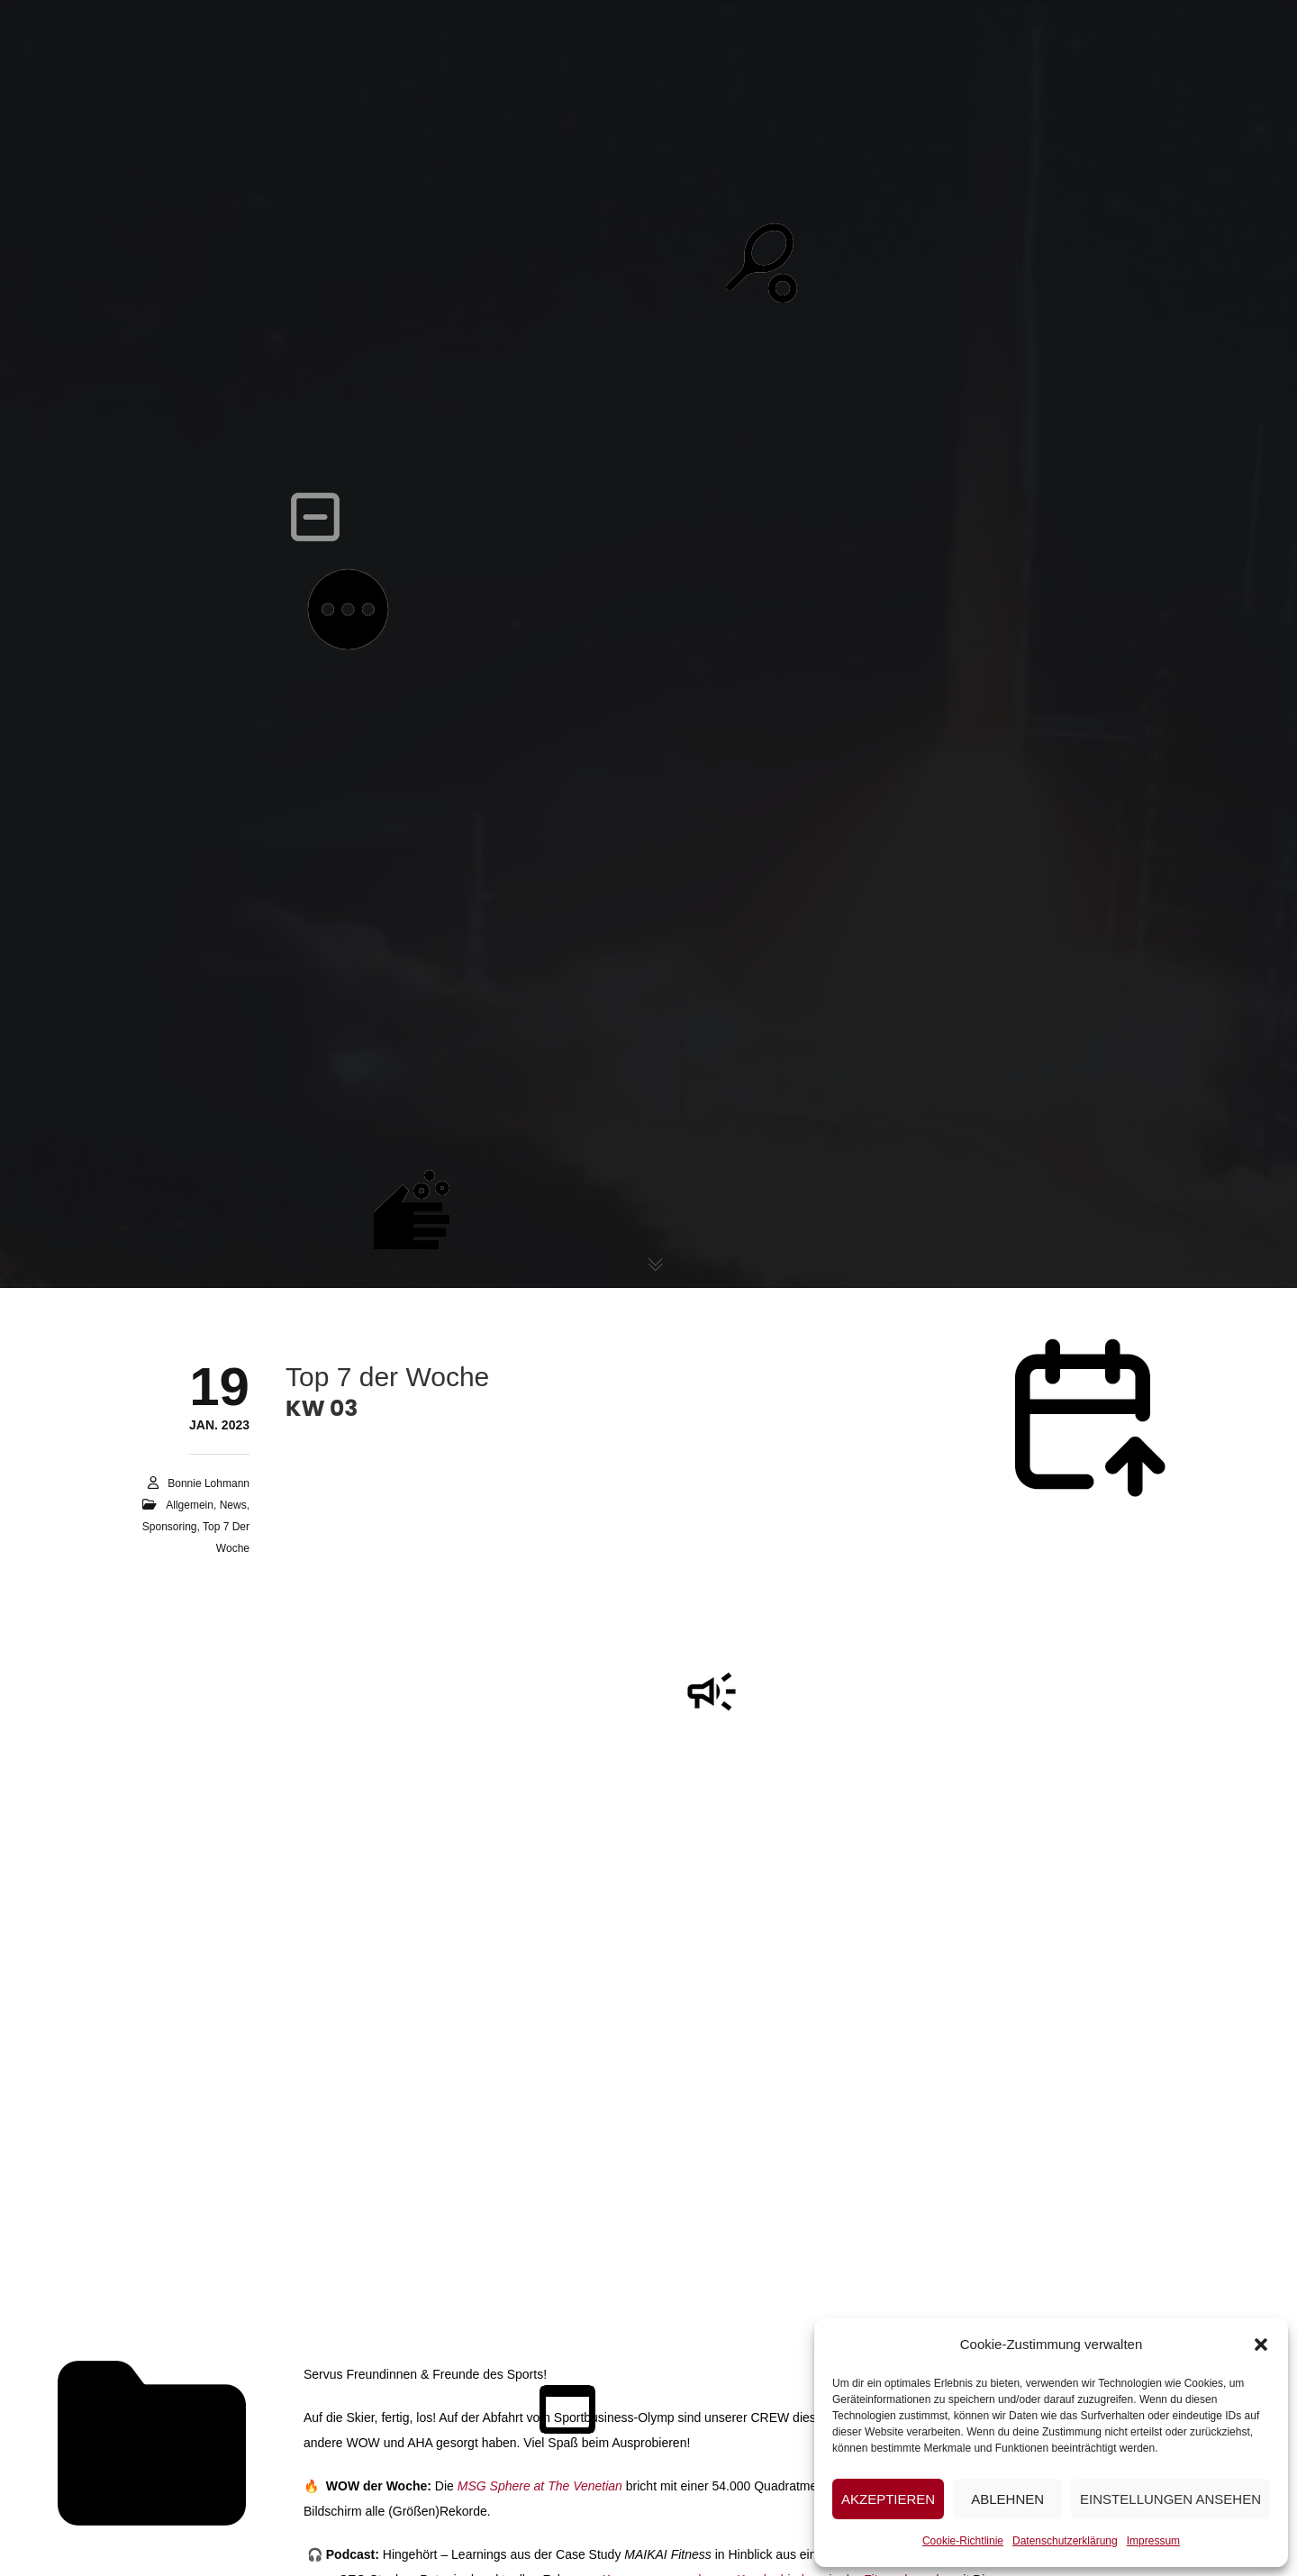 The width and height of the screenshot is (1297, 2576). Describe the element at coordinates (151, 2443) in the screenshot. I see `open folder or directory` at that location.